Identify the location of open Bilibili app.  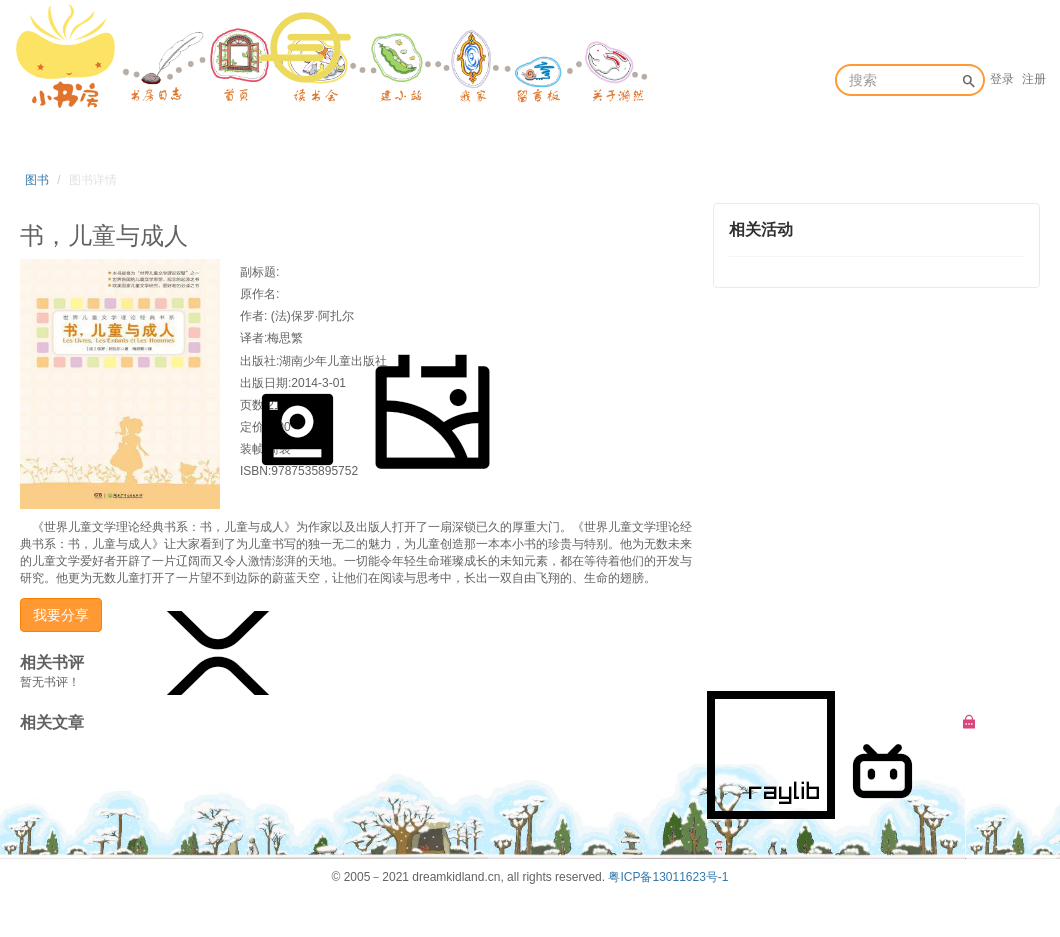
(882, 771).